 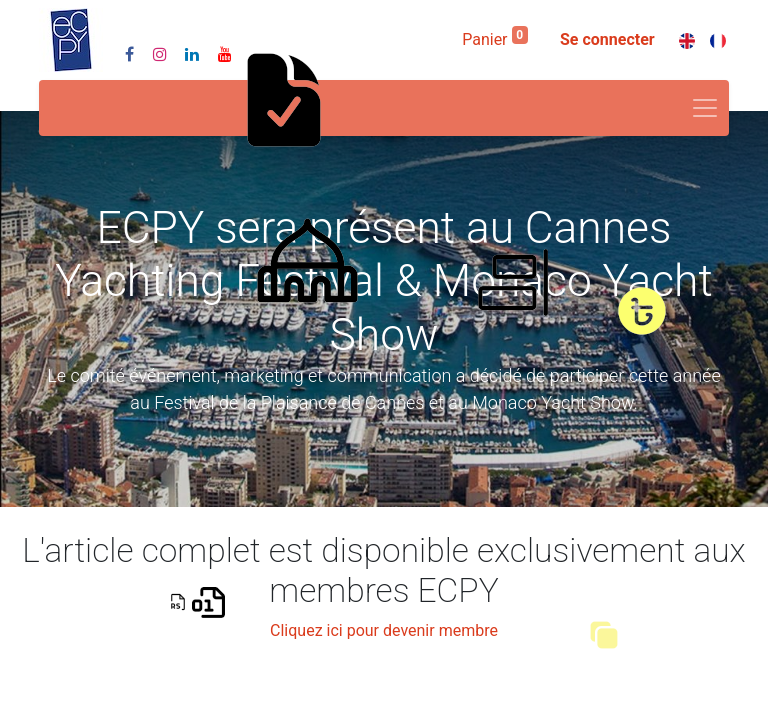 I want to click on view or open a binary file, so click(x=208, y=603).